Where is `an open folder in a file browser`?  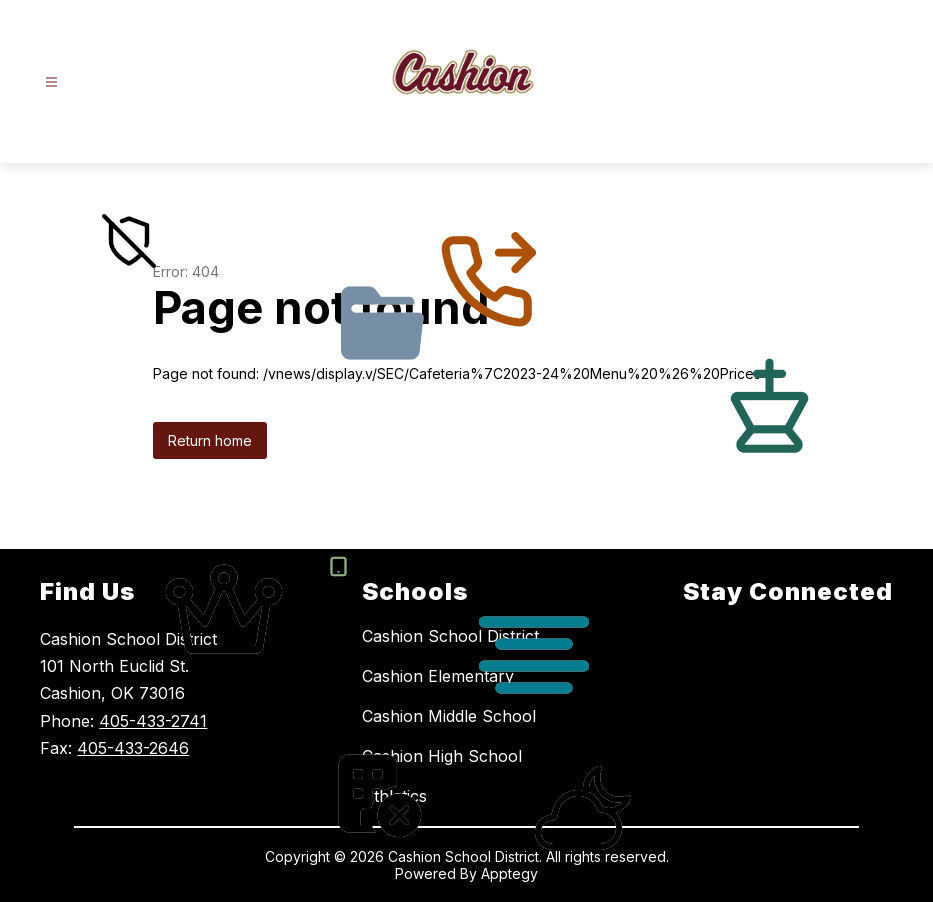
an open folder in a file browser is located at coordinates (383, 323).